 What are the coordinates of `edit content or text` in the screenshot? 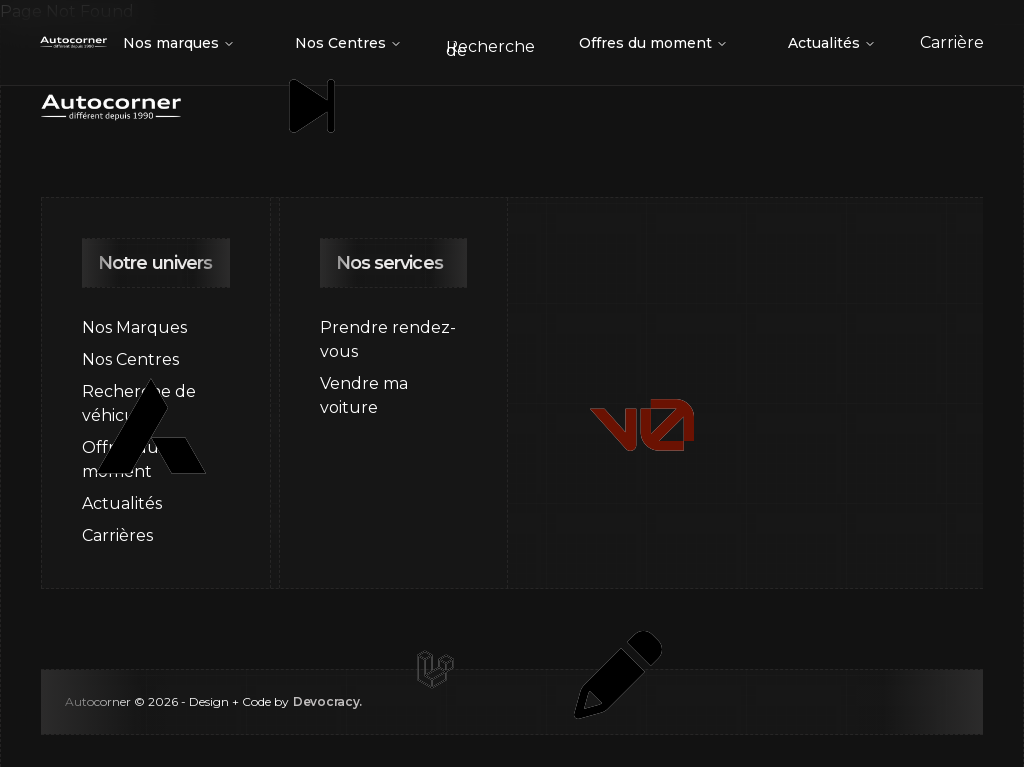 It's located at (618, 675).